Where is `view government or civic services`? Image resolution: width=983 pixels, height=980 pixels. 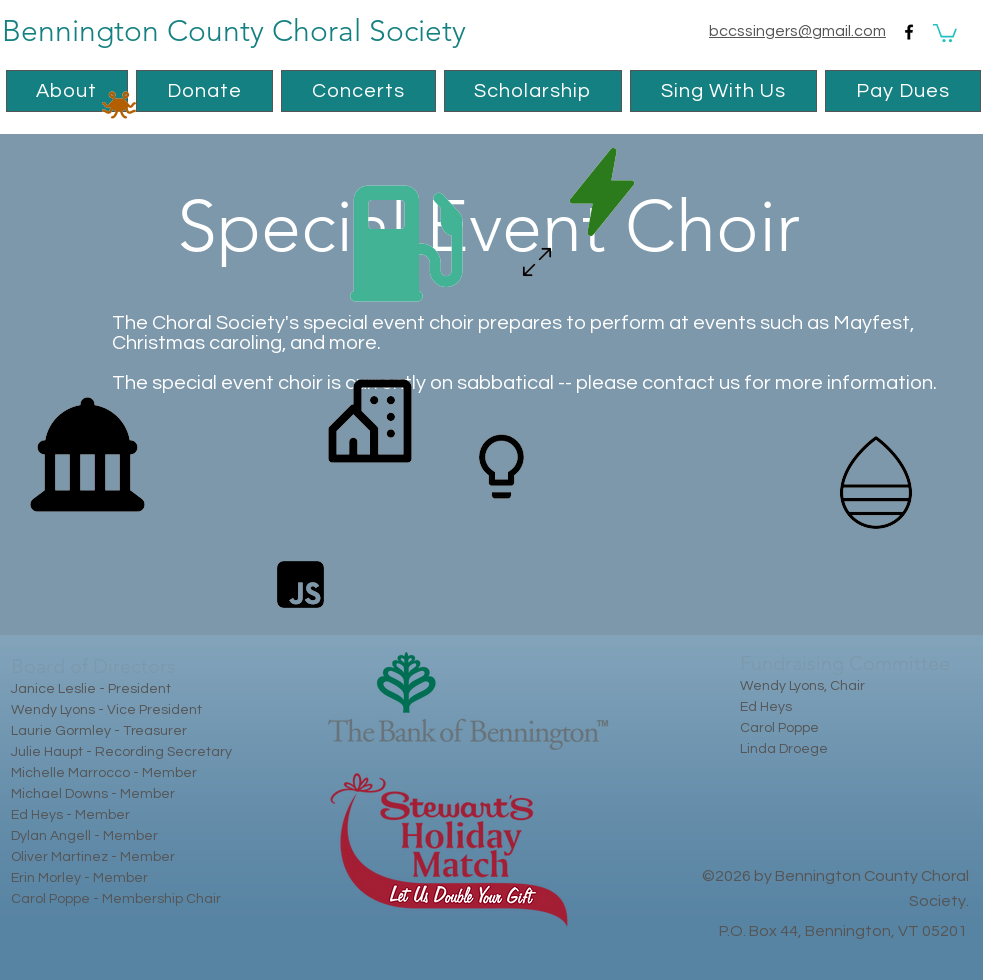 view government or civic services is located at coordinates (87, 454).